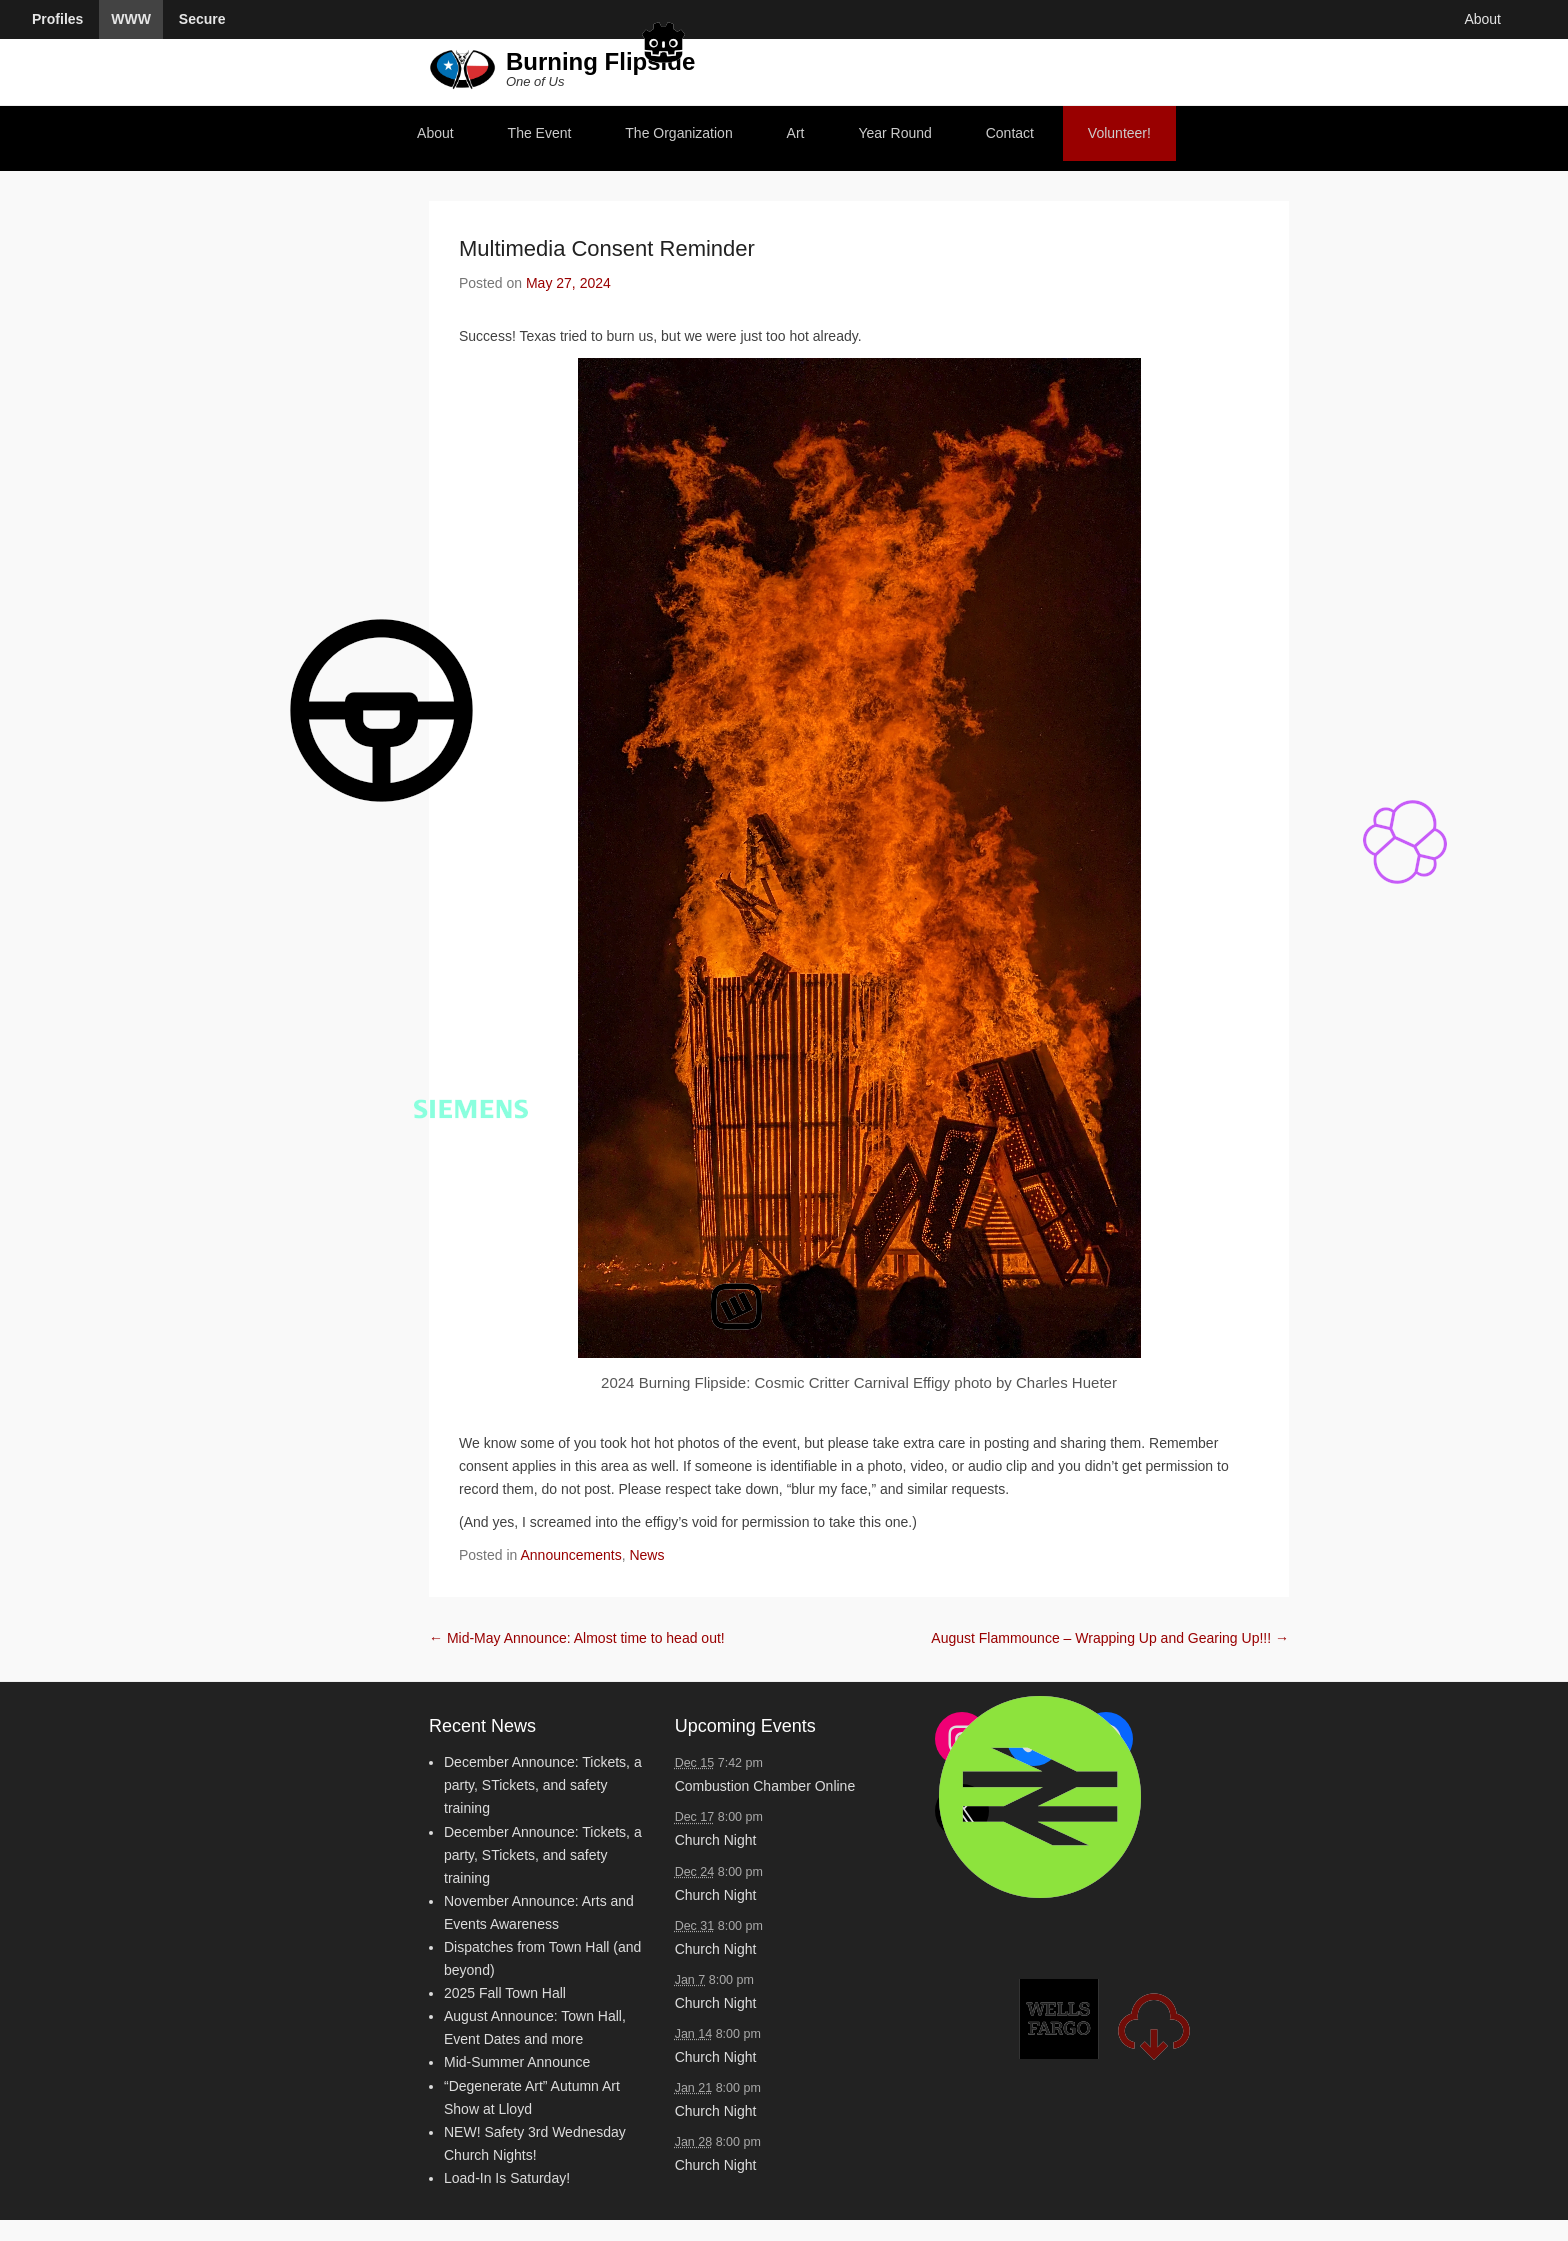  I want to click on access National Rail train services and schedules, so click(1040, 1797).